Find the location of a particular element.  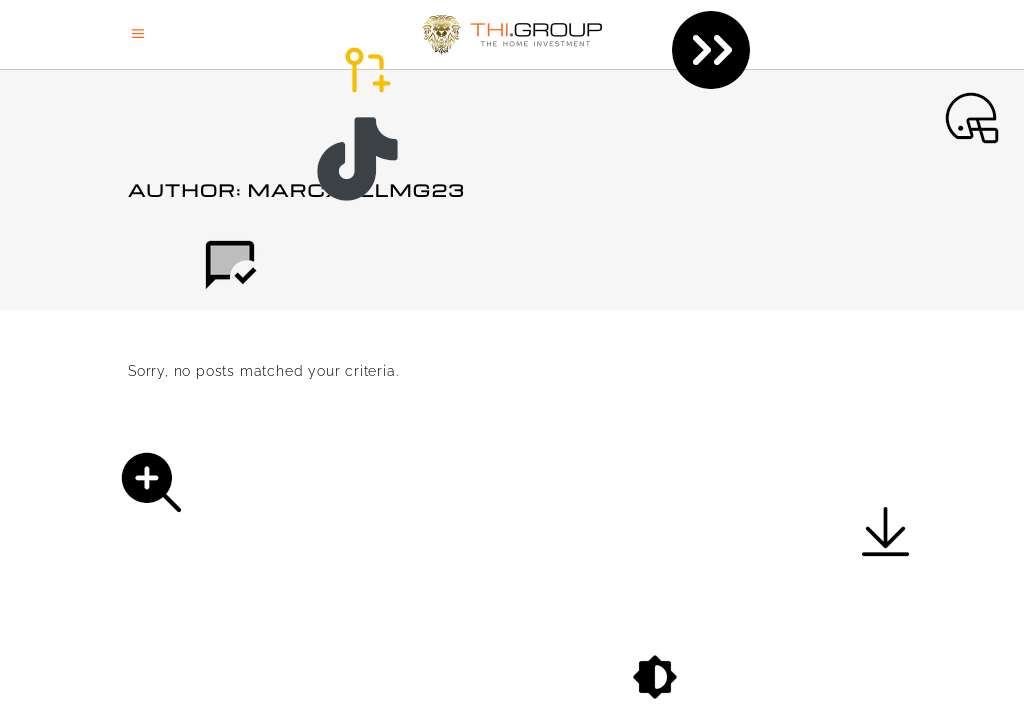

zoom in on content is located at coordinates (151, 482).